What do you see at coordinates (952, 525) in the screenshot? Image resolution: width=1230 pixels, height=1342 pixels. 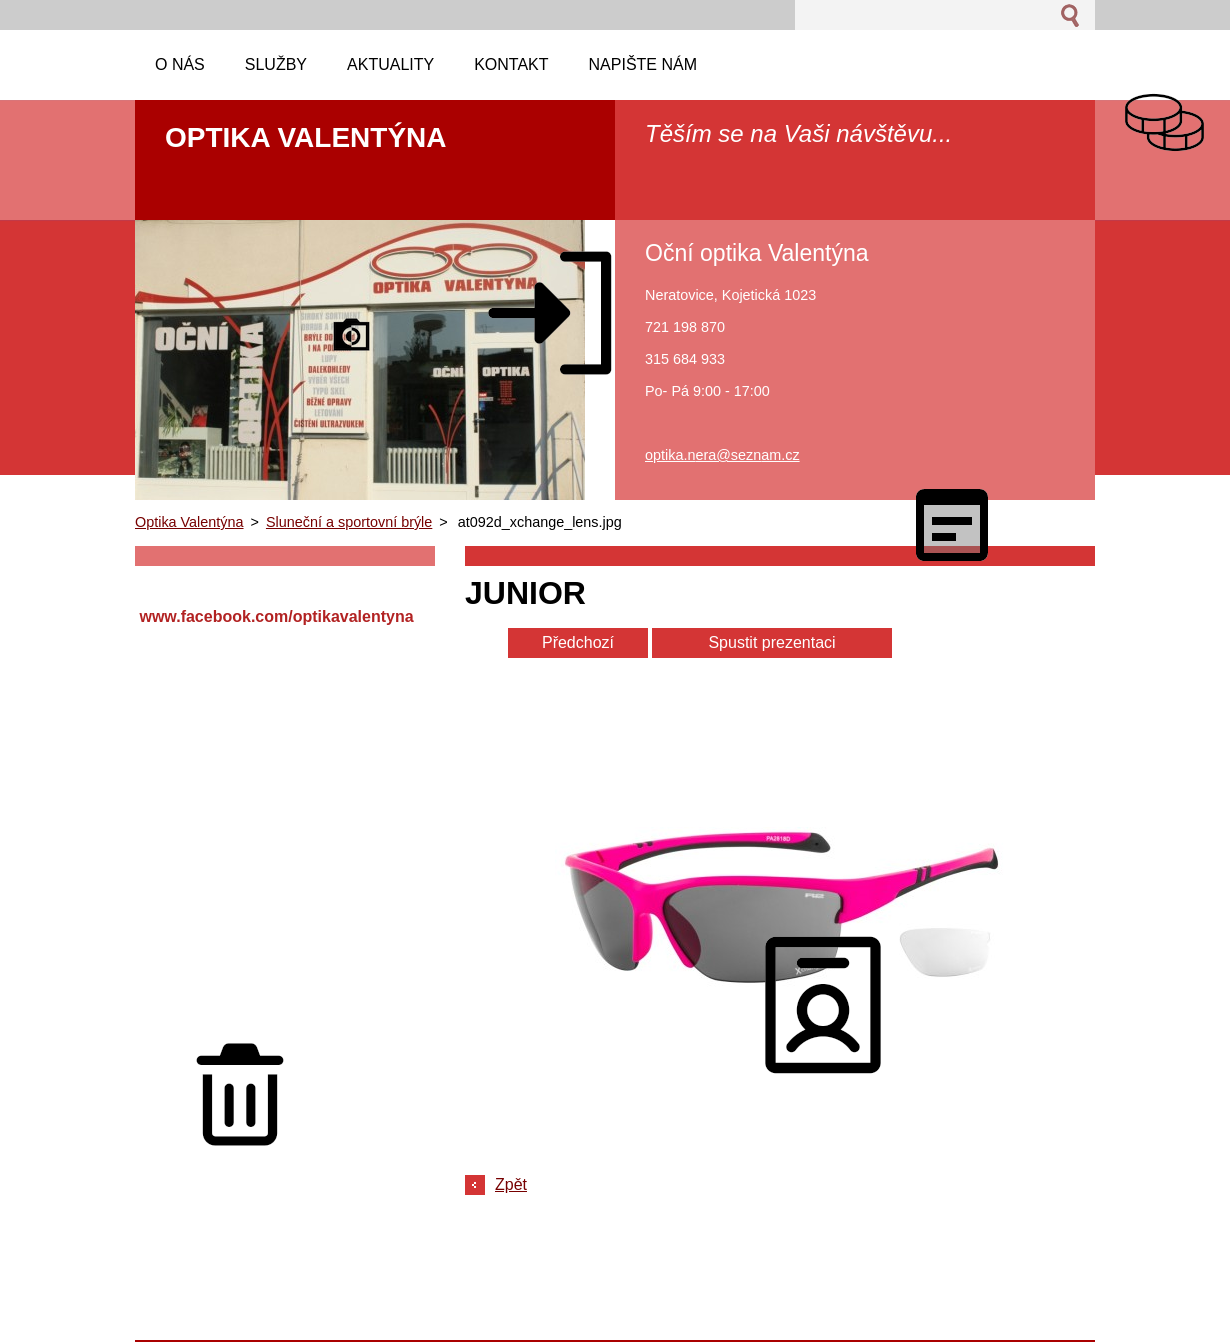 I see `open rich text editor` at bounding box center [952, 525].